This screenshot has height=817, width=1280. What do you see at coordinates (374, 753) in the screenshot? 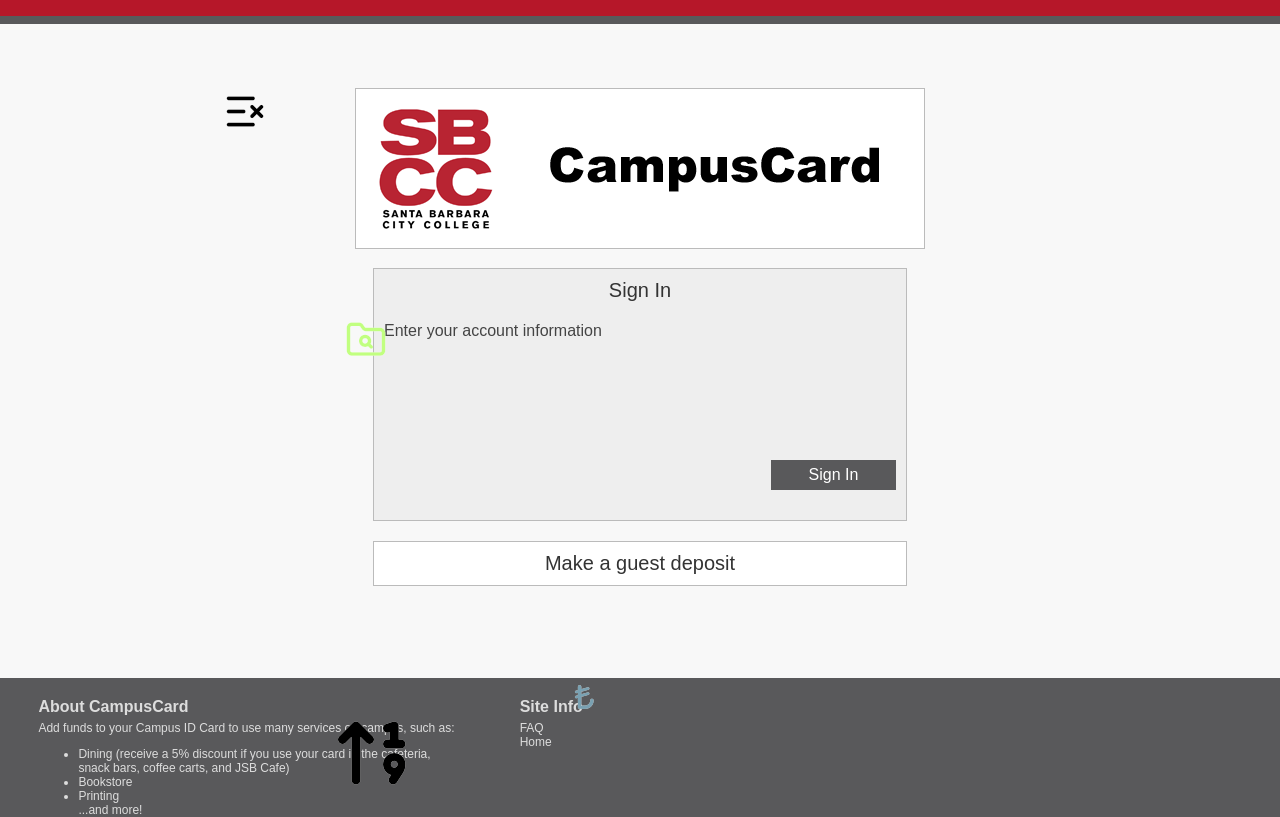
I see `sort numbers in ascending order` at bounding box center [374, 753].